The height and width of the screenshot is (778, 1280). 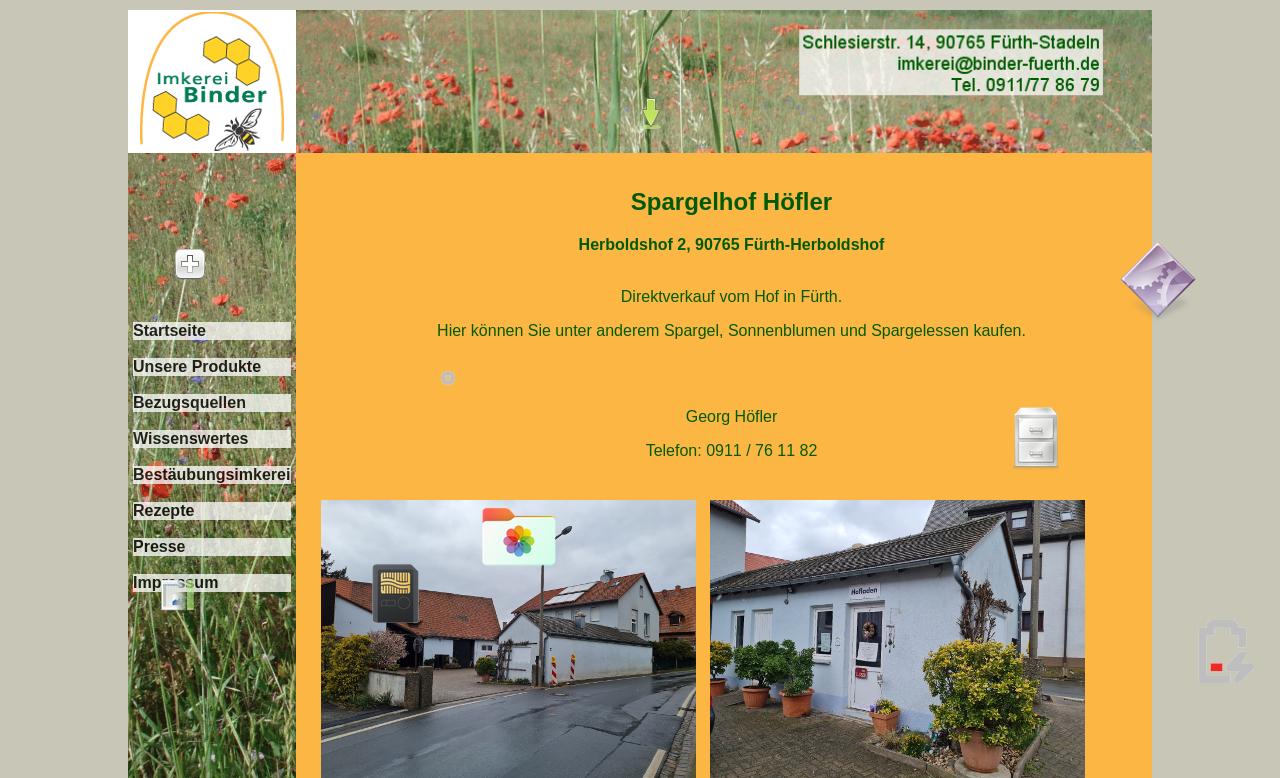 I want to click on open the file manager application, so click(x=1036, y=439).